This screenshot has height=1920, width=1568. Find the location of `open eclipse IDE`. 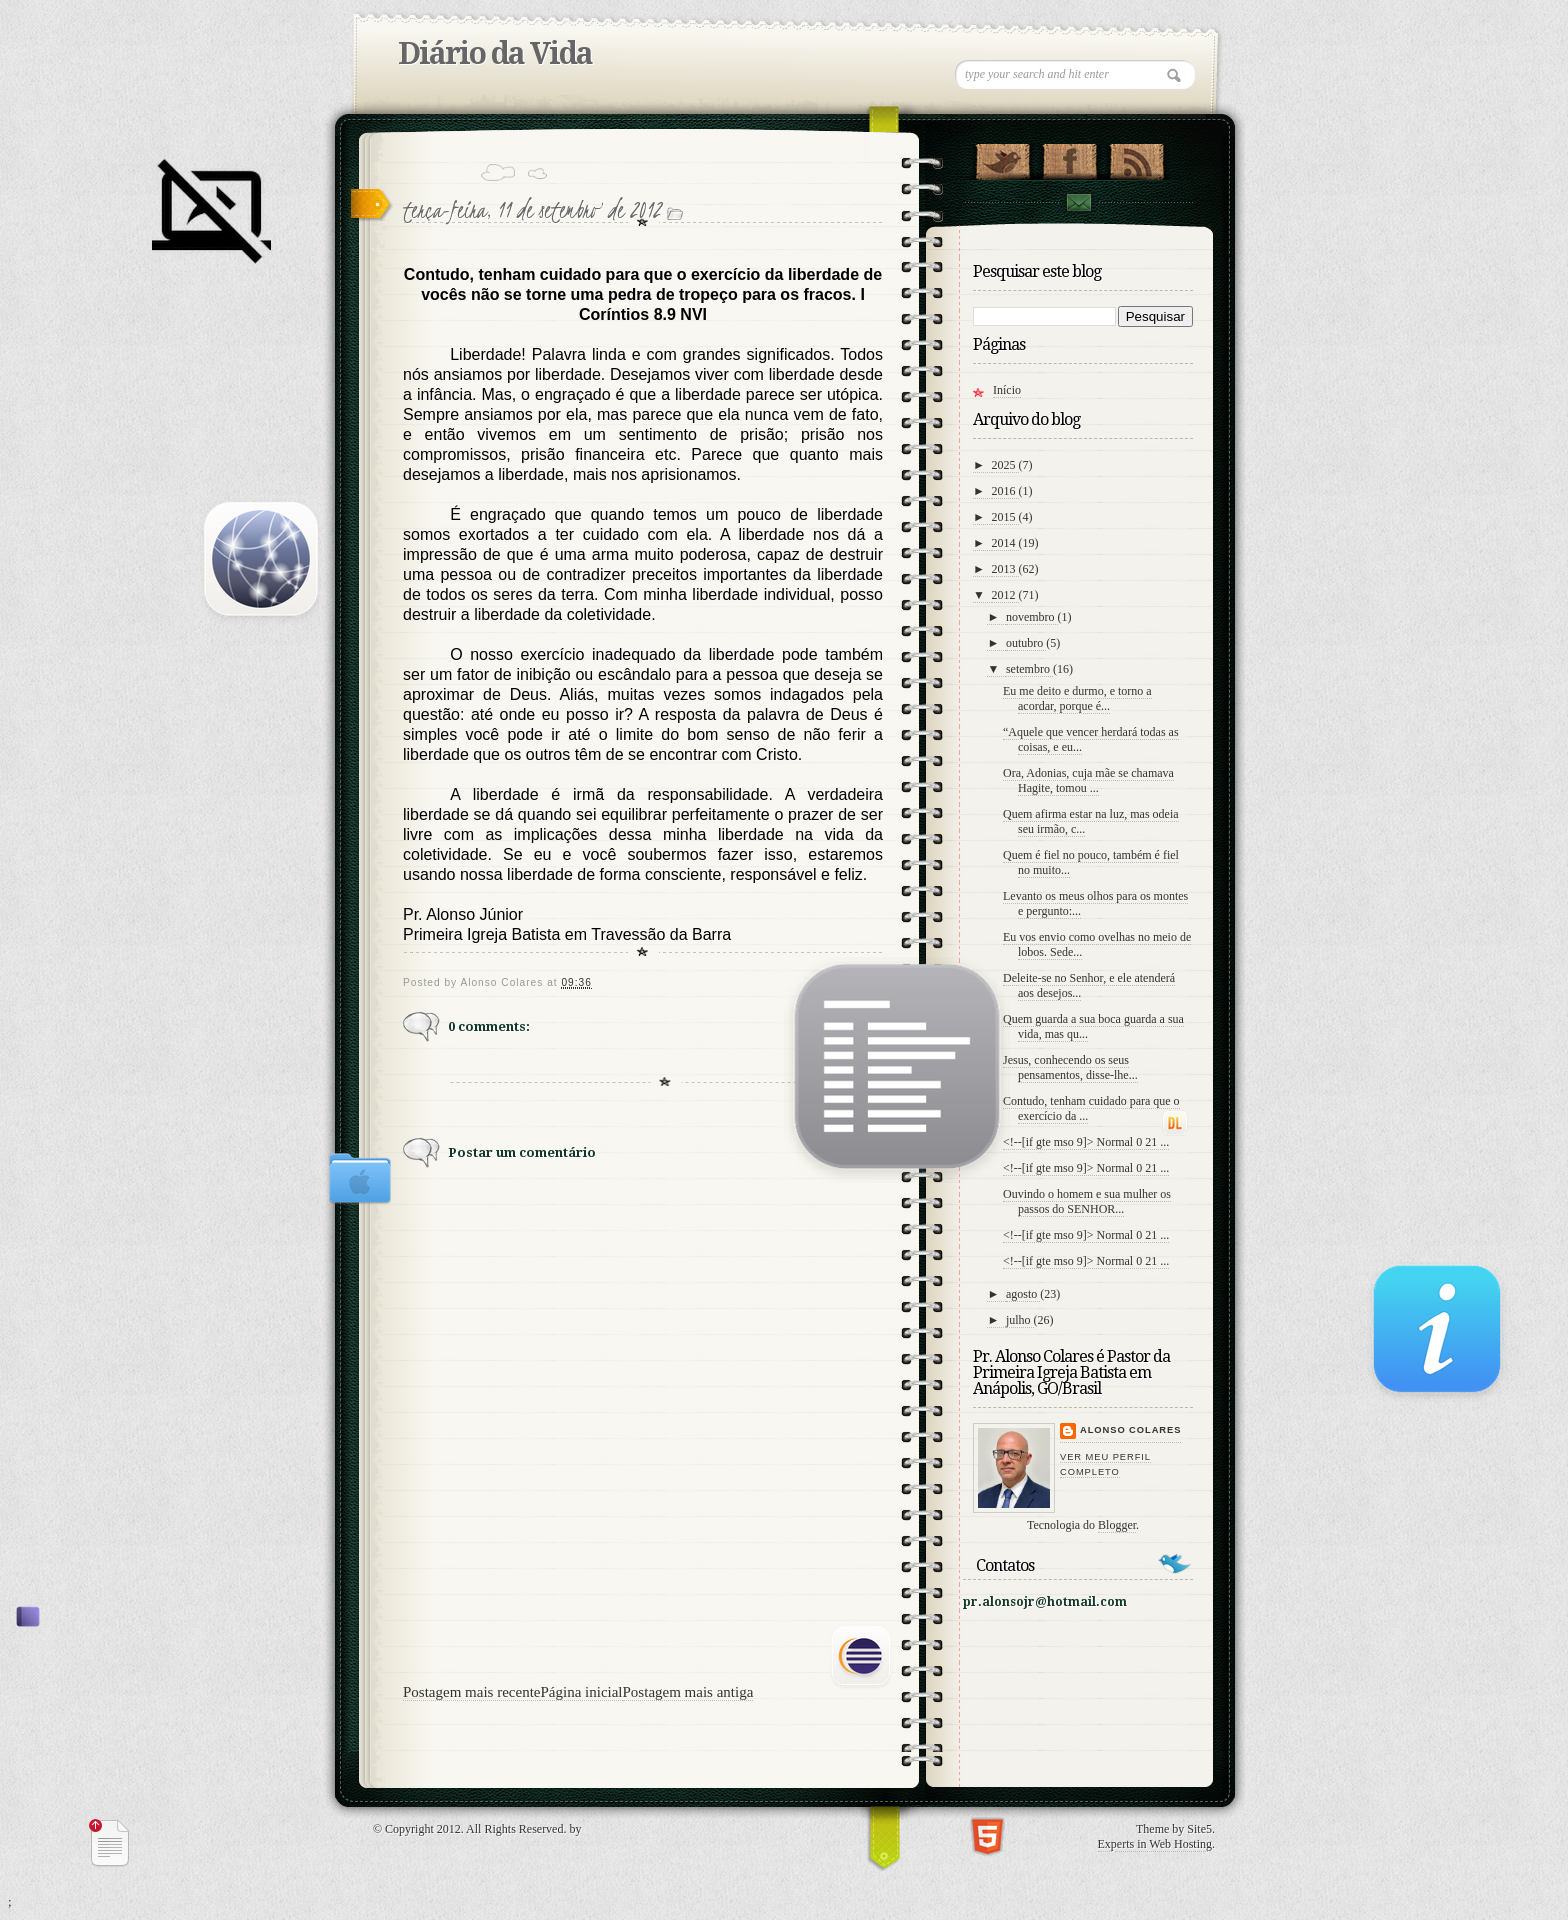

open eclipse IDE is located at coordinates (861, 1656).